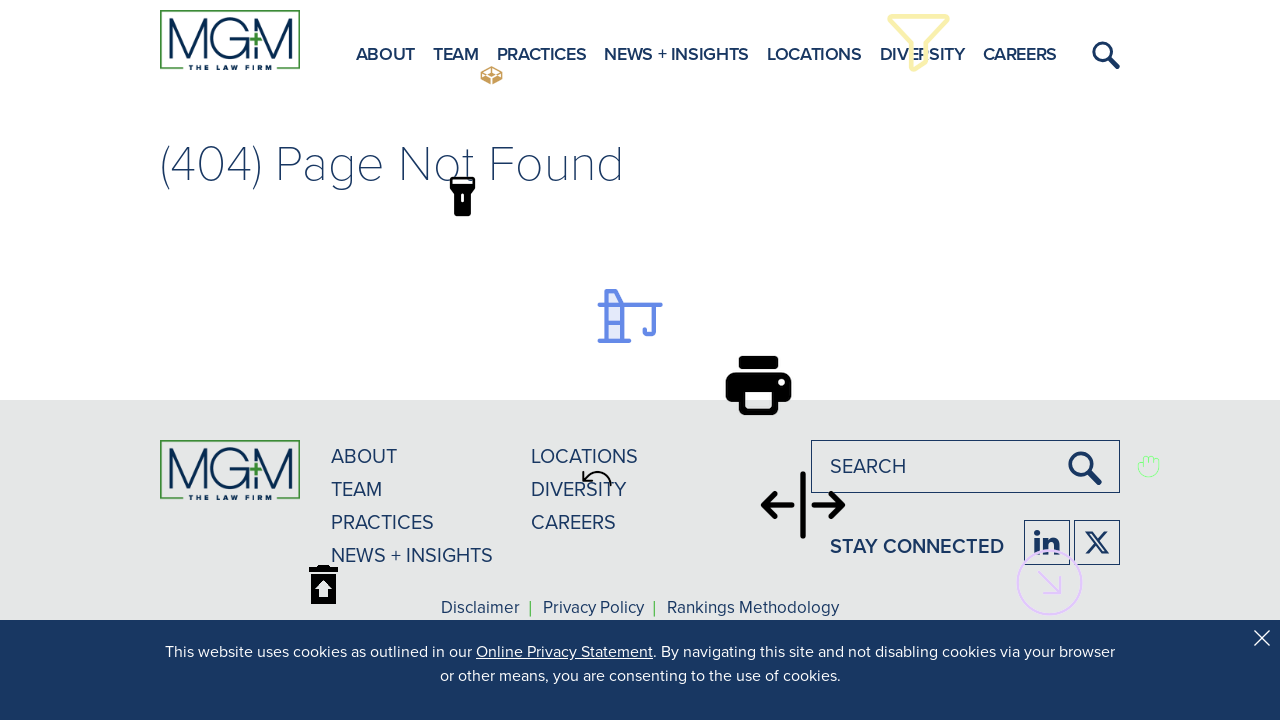 The height and width of the screenshot is (720, 1280). I want to click on expand content horizontally, so click(803, 505).